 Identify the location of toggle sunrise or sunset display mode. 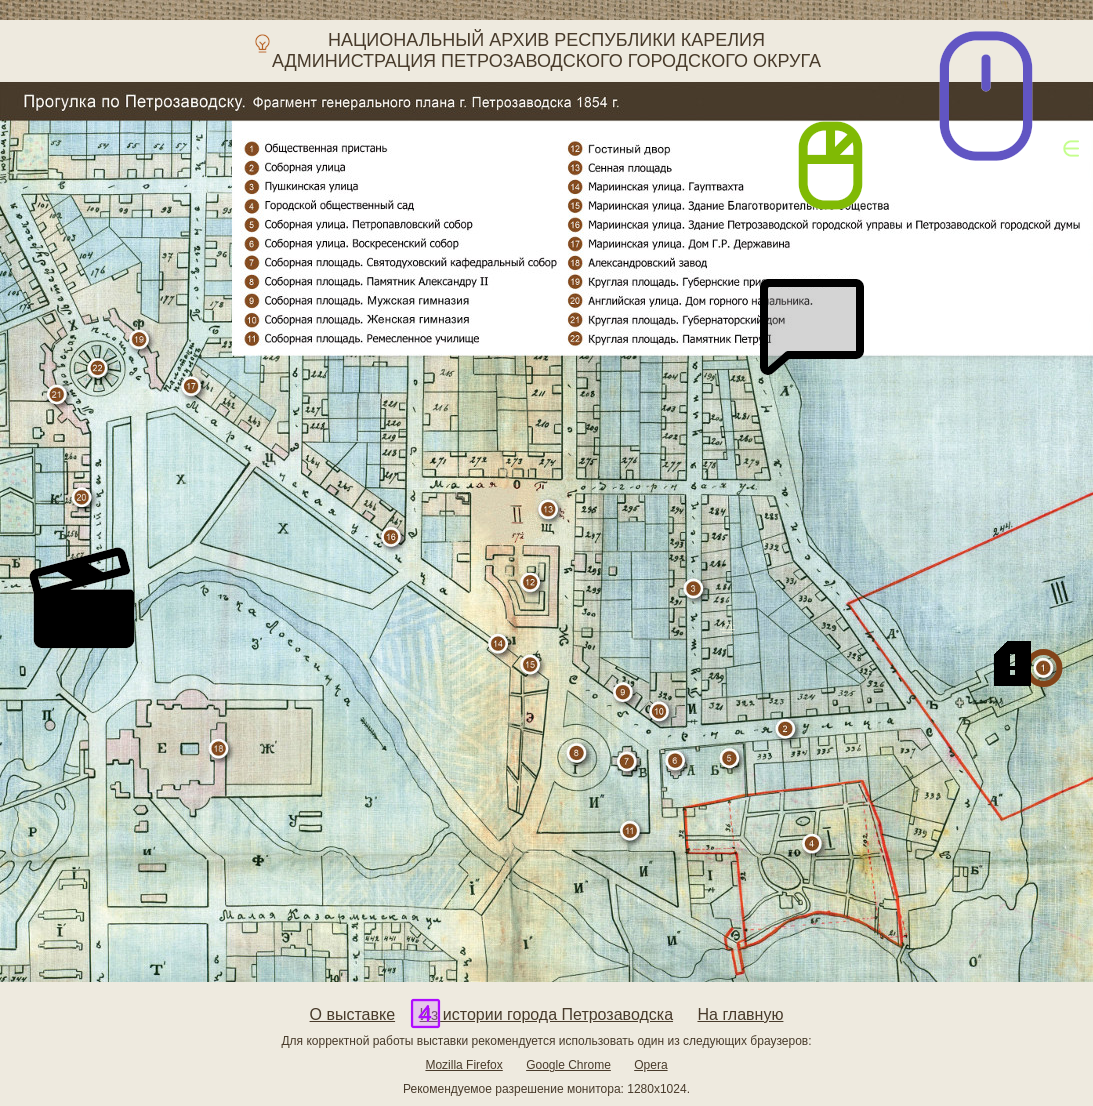
(727, 627).